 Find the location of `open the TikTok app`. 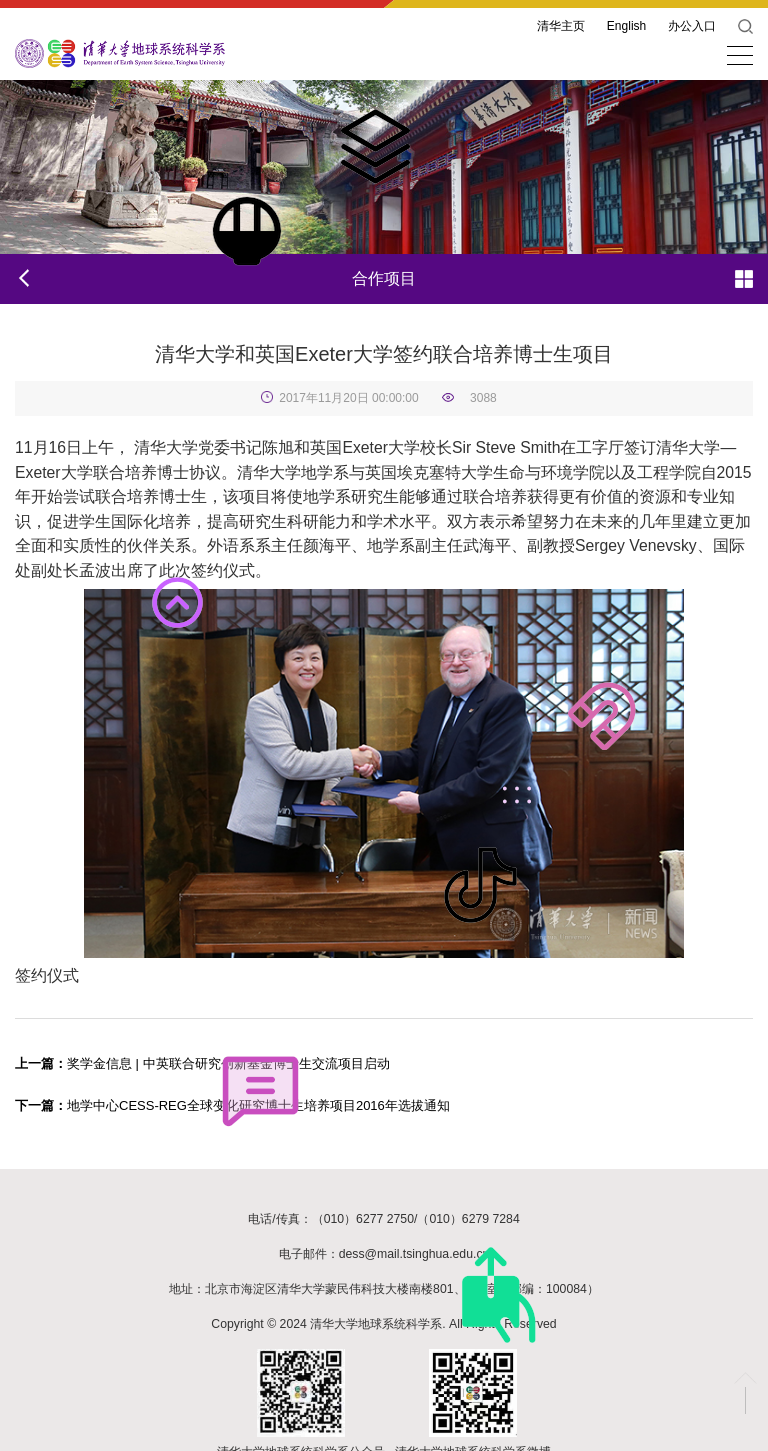

open the TikTok app is located at coordinates (480, 886).